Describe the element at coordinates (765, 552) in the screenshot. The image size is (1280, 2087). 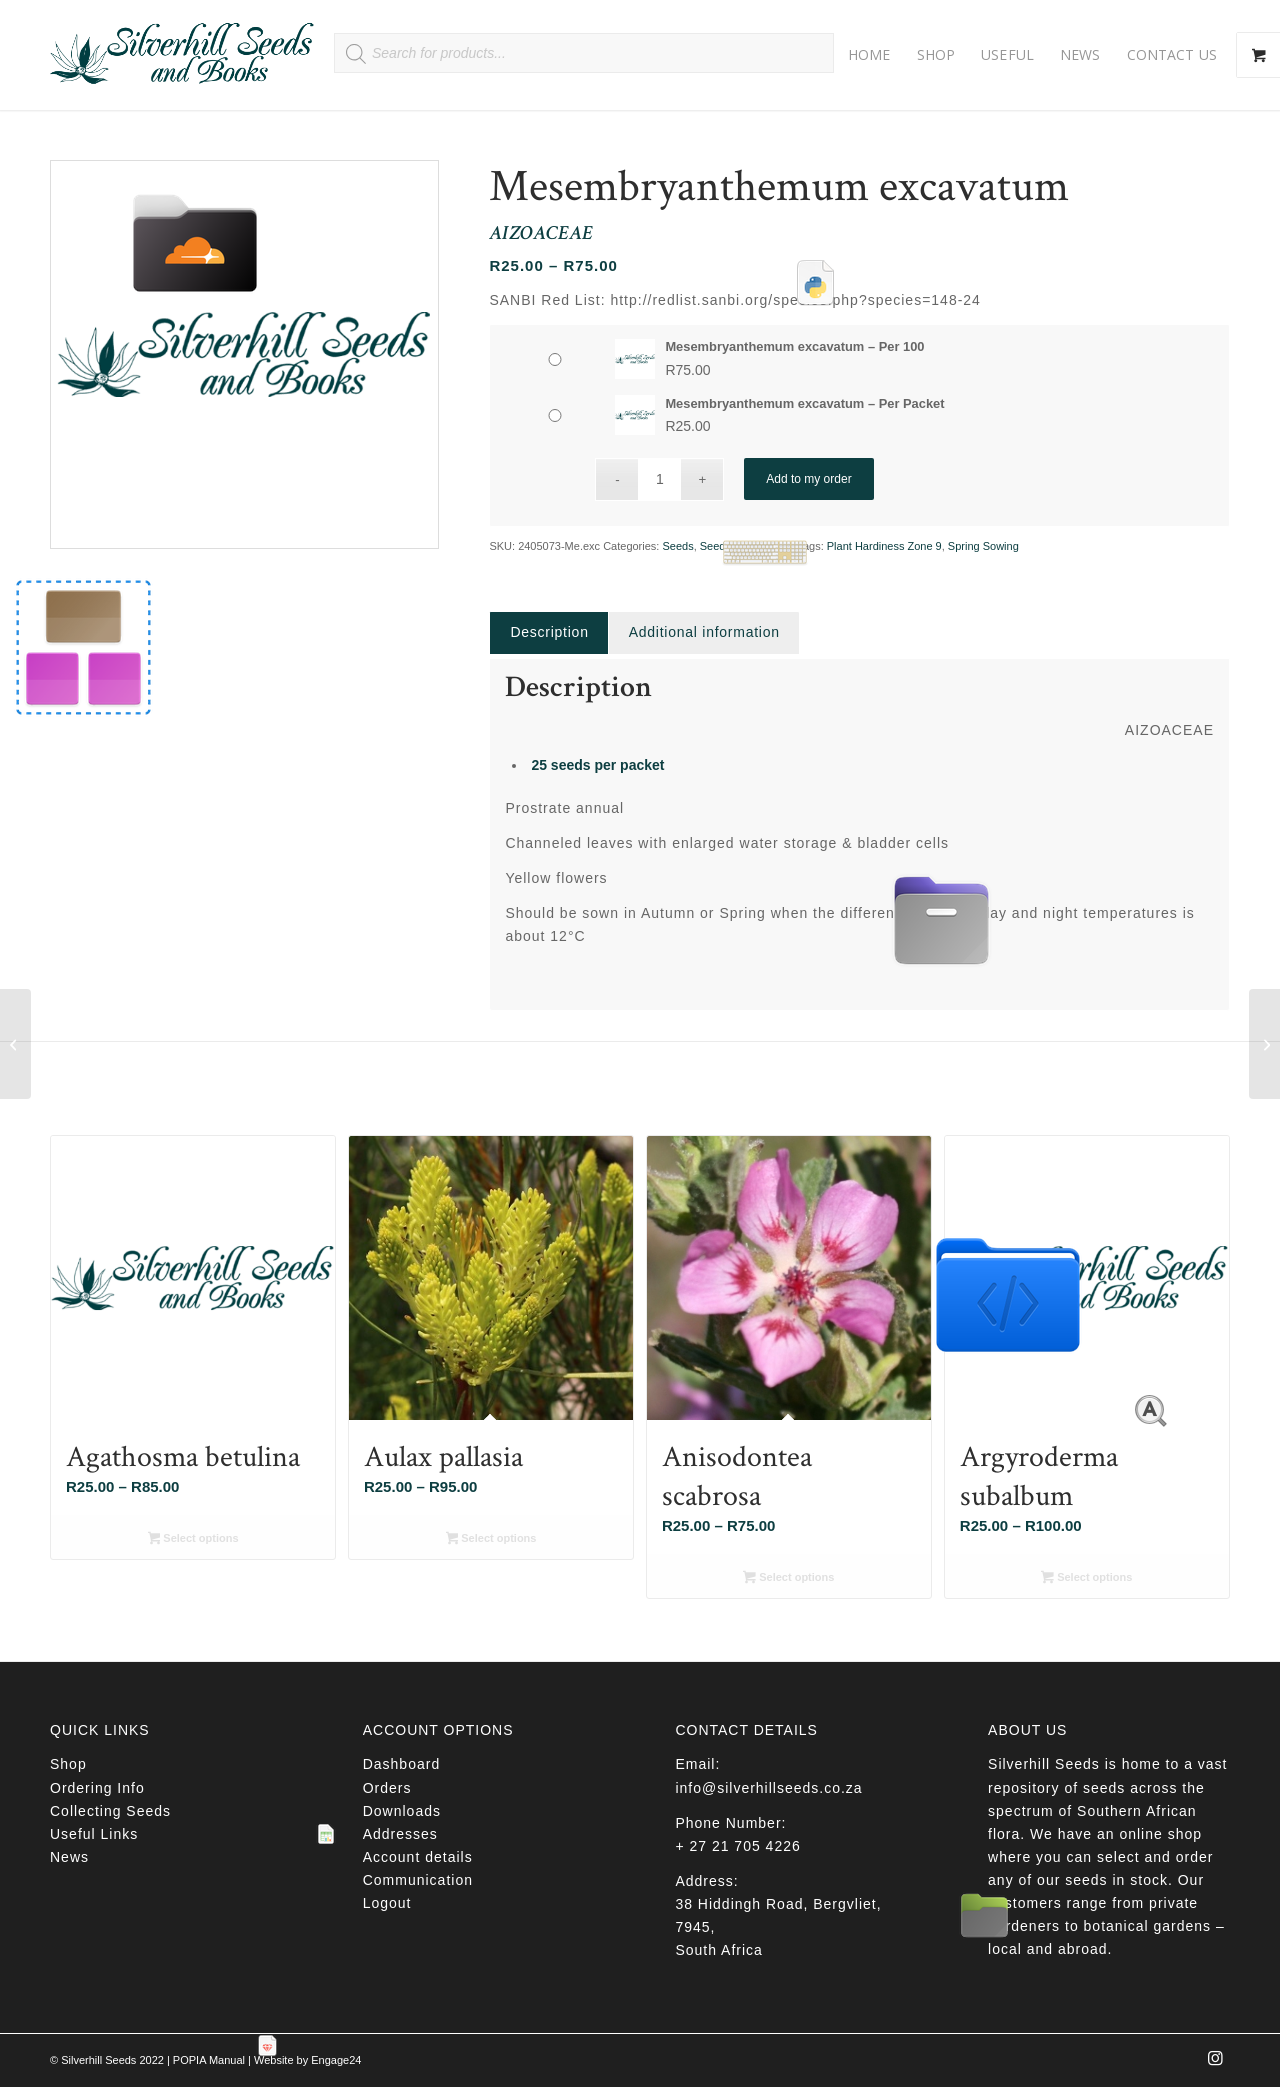
I see `bluetooth keyboard connected (yellow variant)` at that location.